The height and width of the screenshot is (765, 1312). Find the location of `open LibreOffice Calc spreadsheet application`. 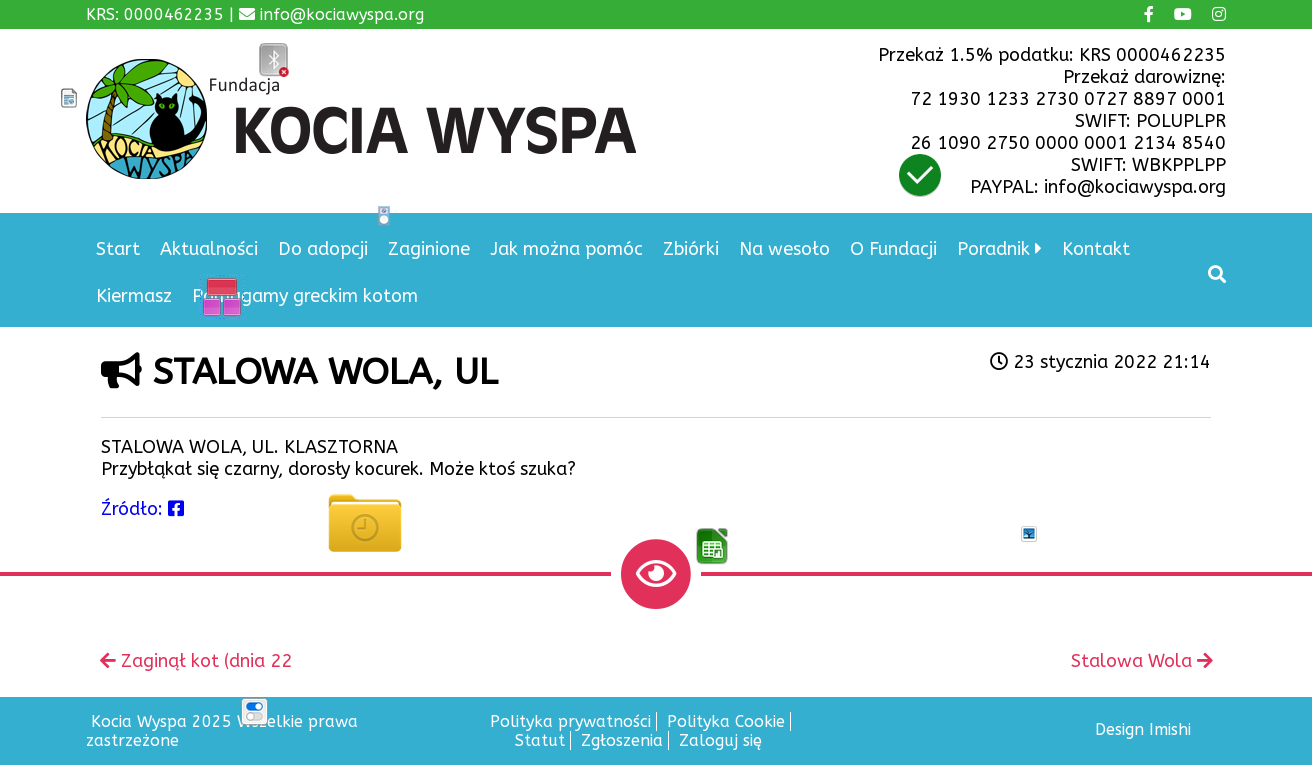

open LibreOffice Calc spreadsheet application is located at coordinates (712, 546).